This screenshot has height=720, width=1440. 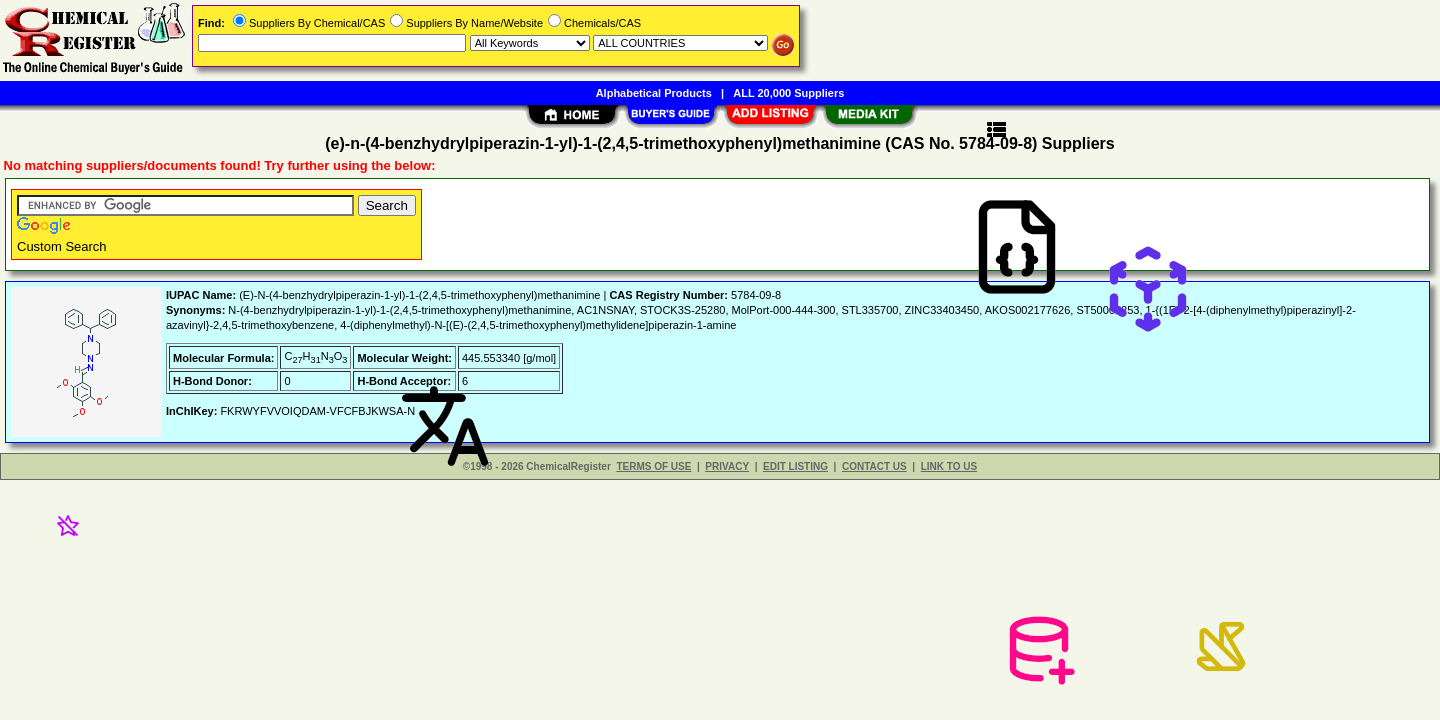 I want to click on access 3D modeling or spatial view options, so click(x=1148, y=289).